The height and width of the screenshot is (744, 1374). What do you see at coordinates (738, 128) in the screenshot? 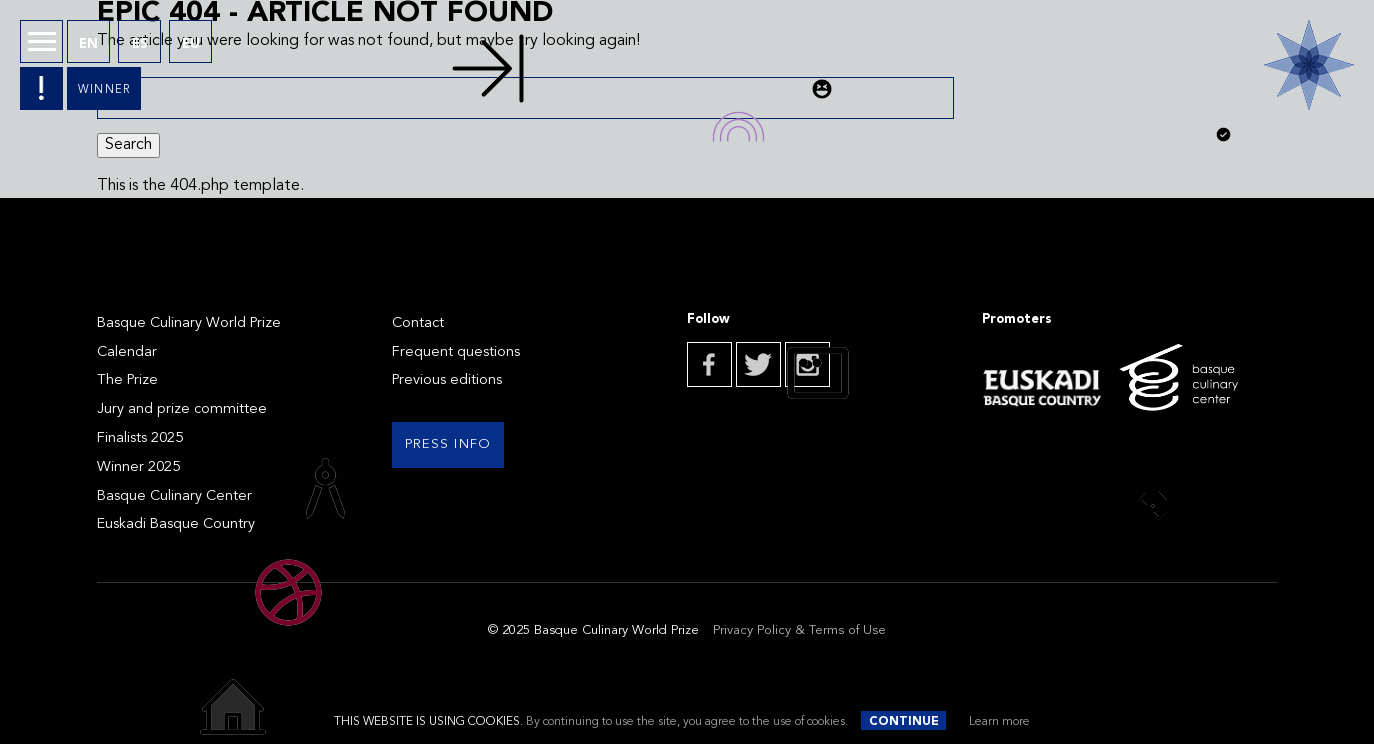
I see `indicates weather conditions with rainbow` at bounding box center [738, 128].